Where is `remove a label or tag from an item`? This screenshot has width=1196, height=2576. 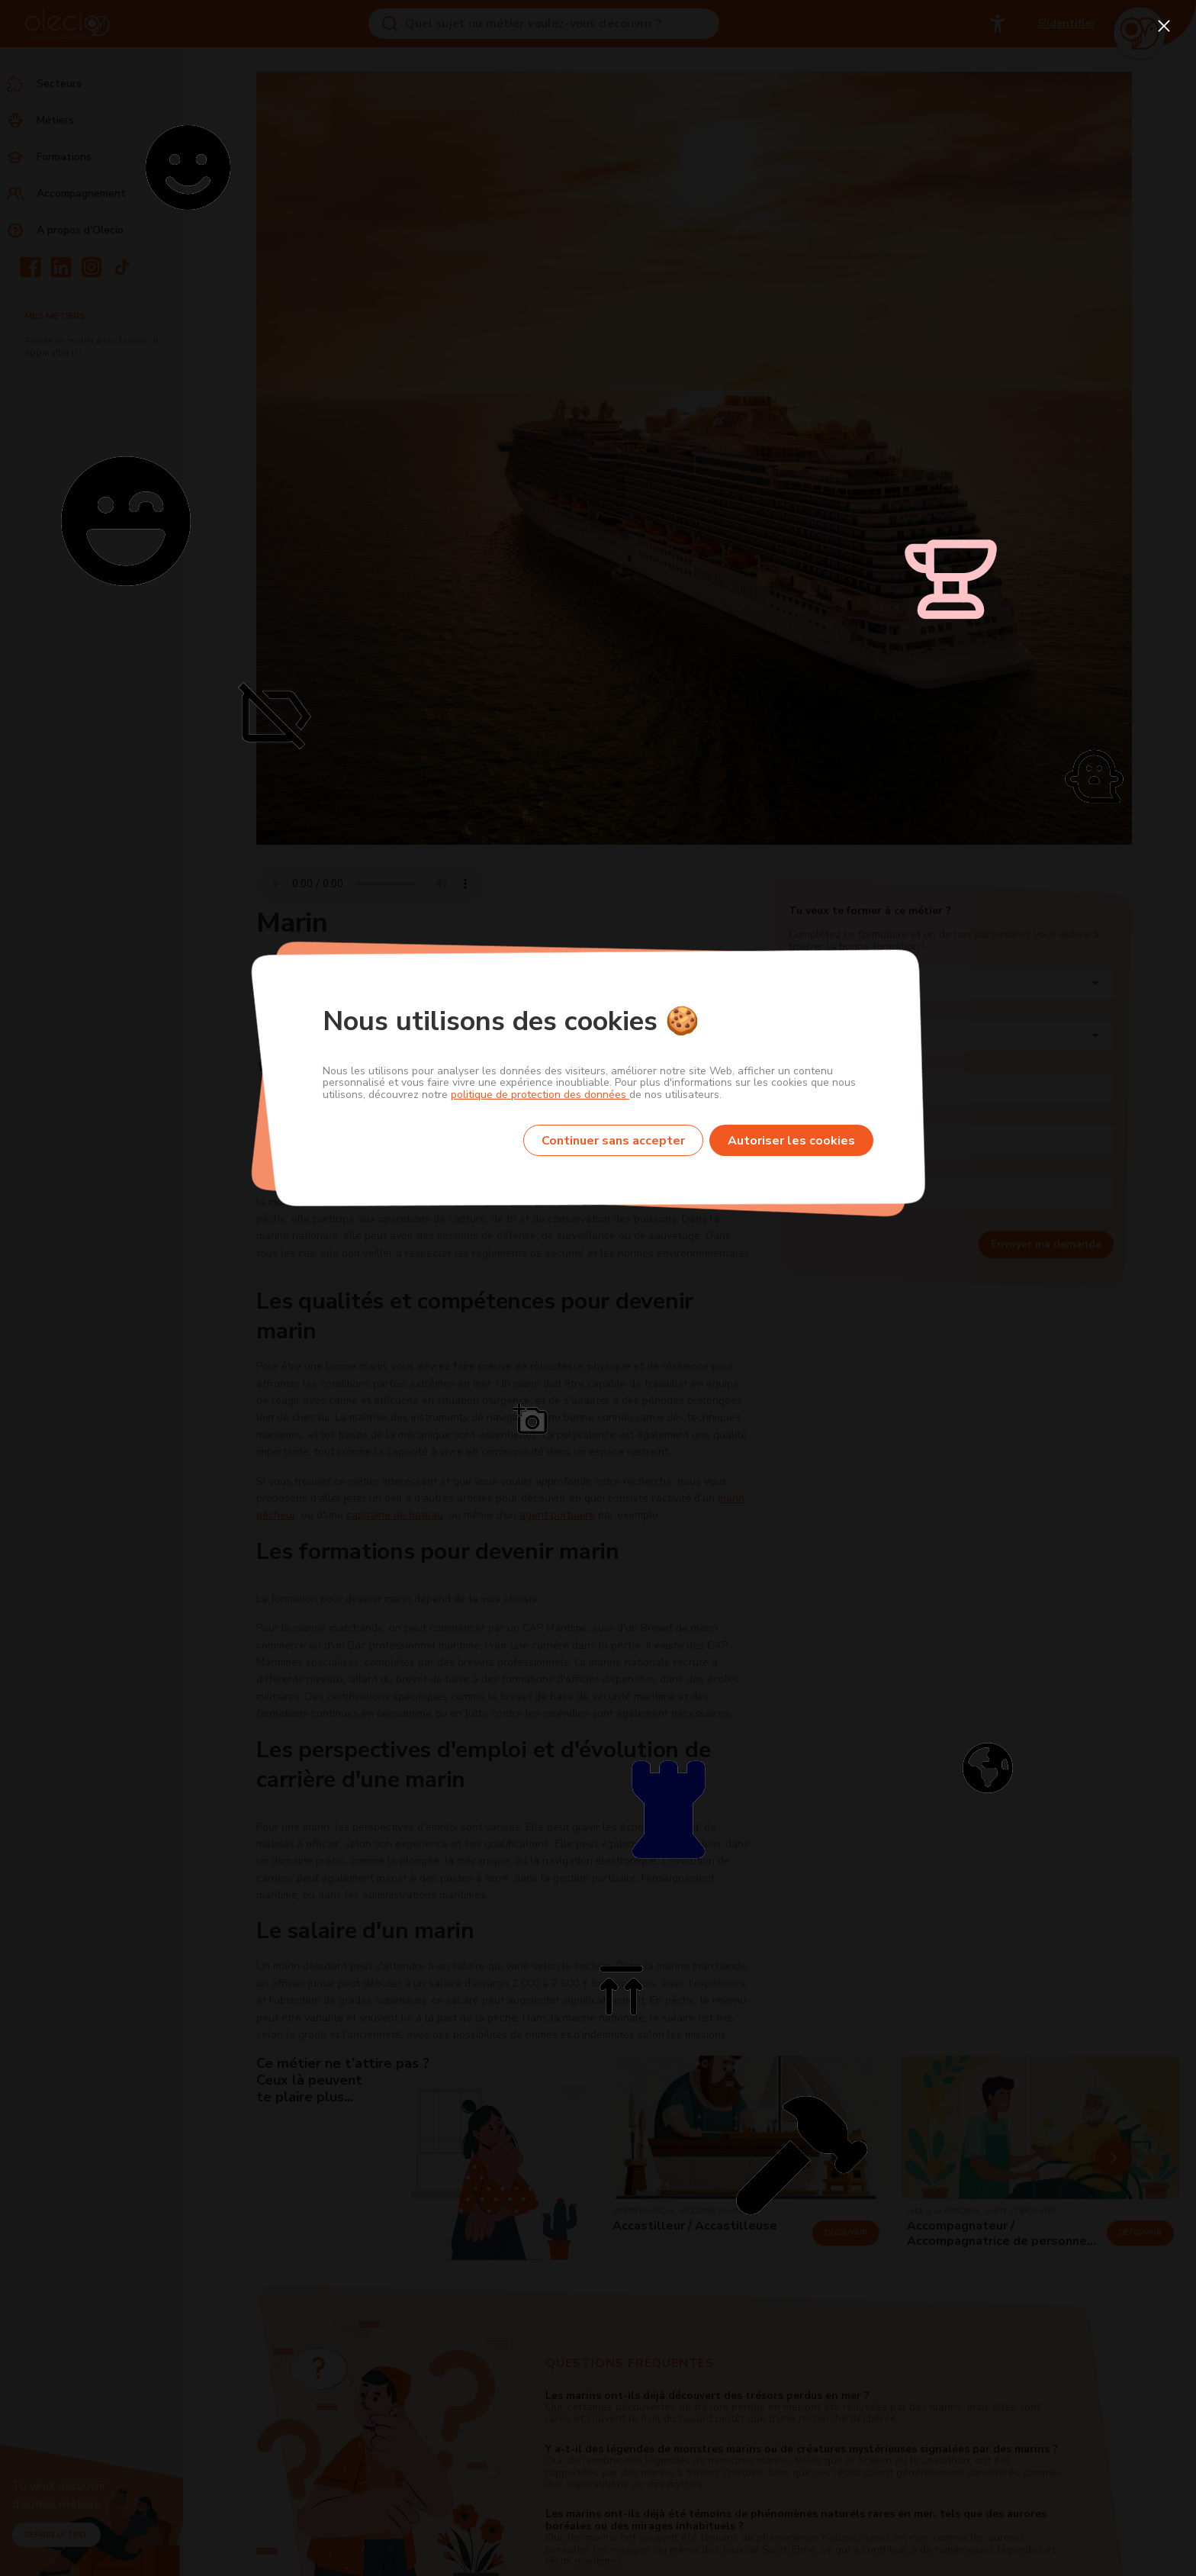
remove a label or tag from an item is located at coordinates (275, 716).